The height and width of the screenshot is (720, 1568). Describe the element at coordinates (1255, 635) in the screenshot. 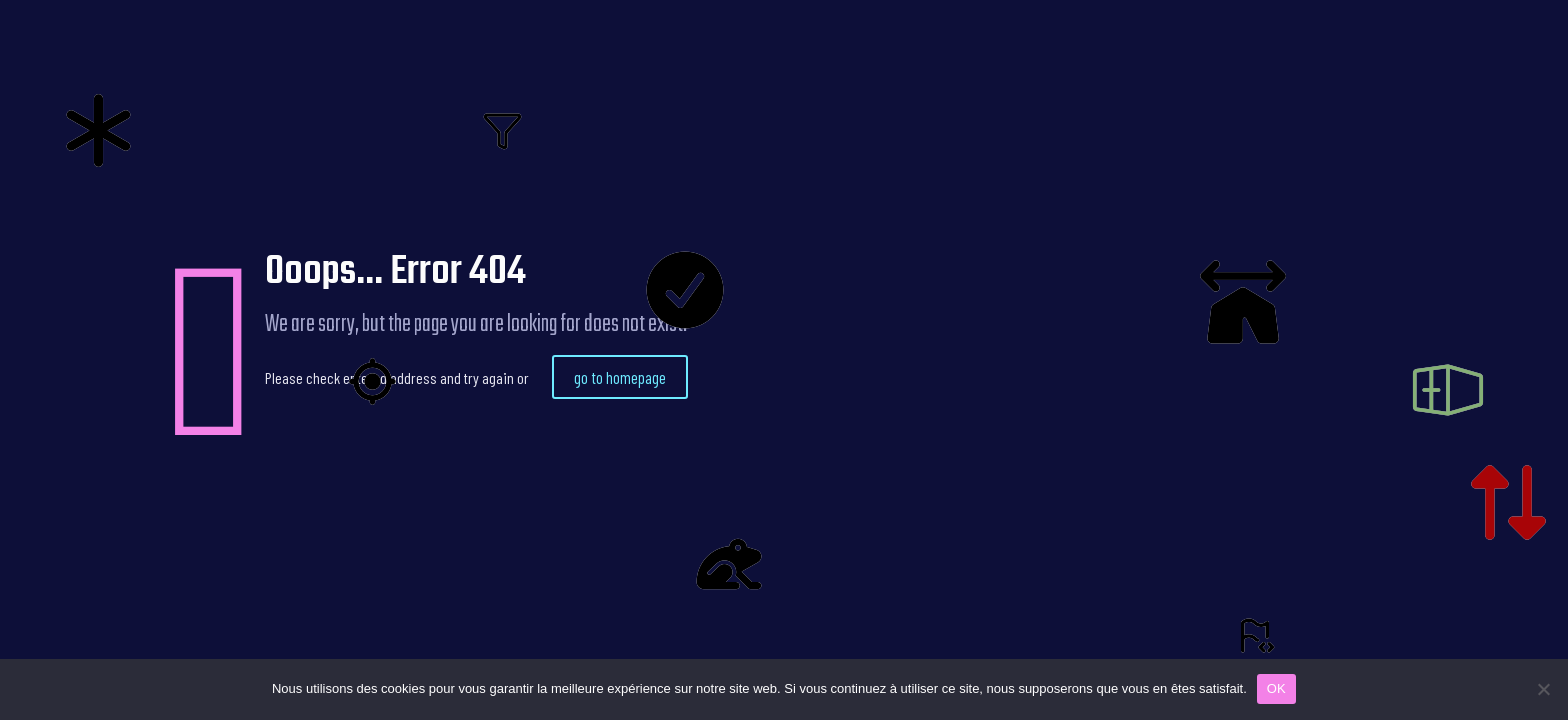

I see `access feature flags or code toggles` at that location.